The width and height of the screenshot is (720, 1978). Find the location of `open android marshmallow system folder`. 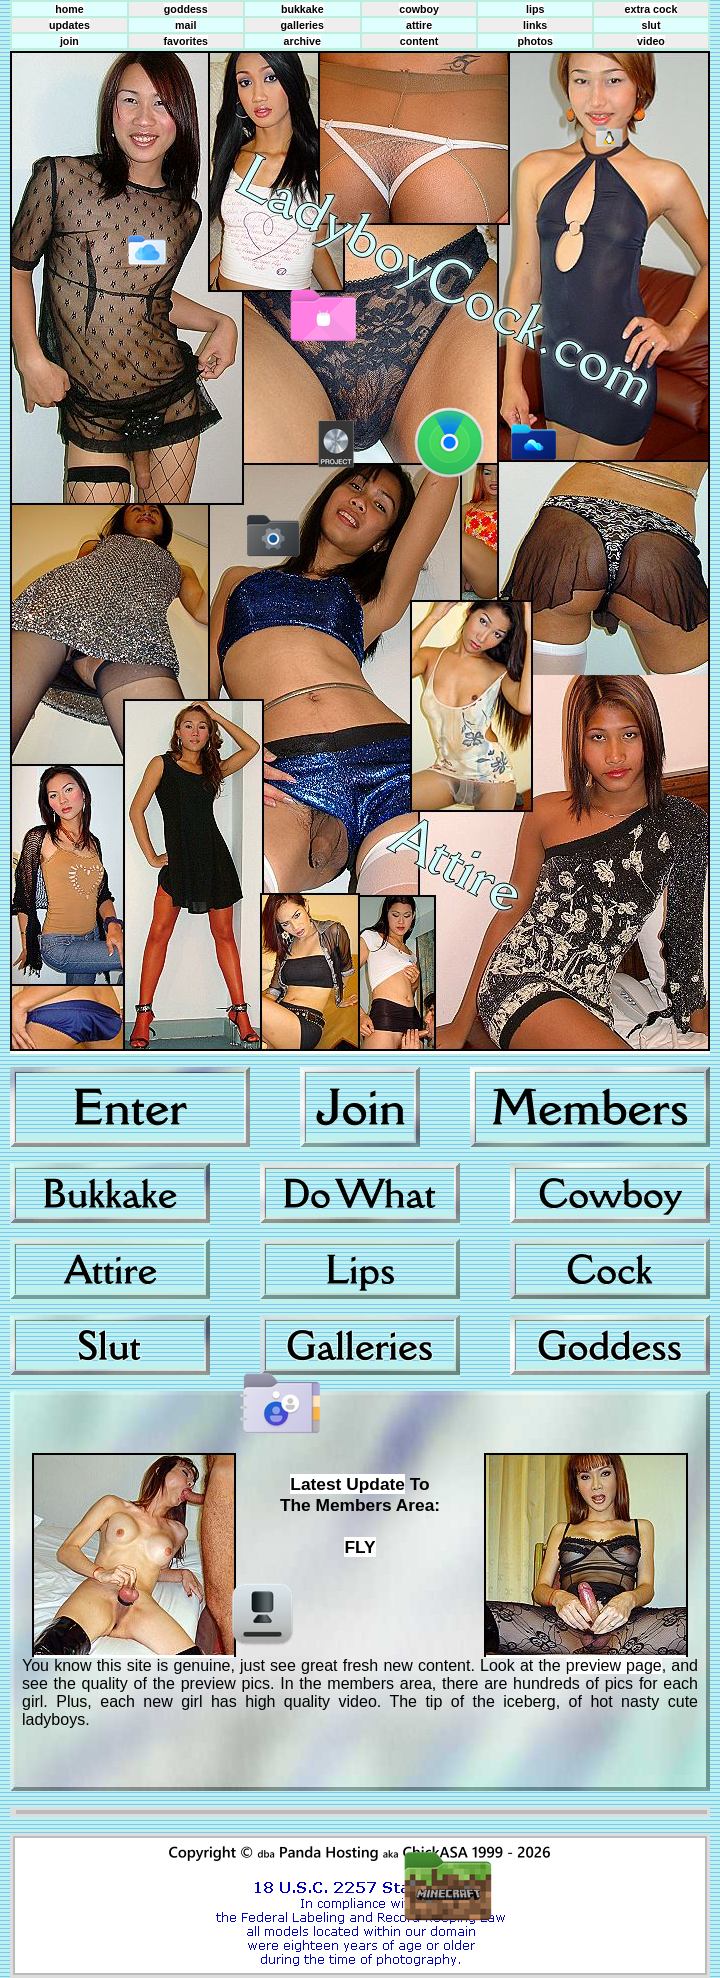

open android marshmallow system folder is located at coordinates (323, 317).